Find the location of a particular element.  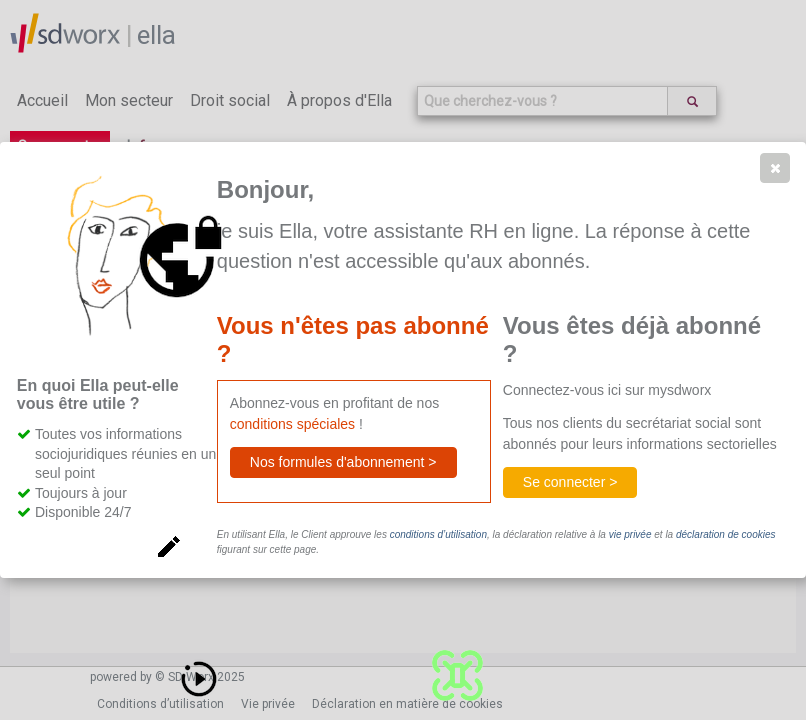

indicates active vpn connection is located at coordinates (180, 256).